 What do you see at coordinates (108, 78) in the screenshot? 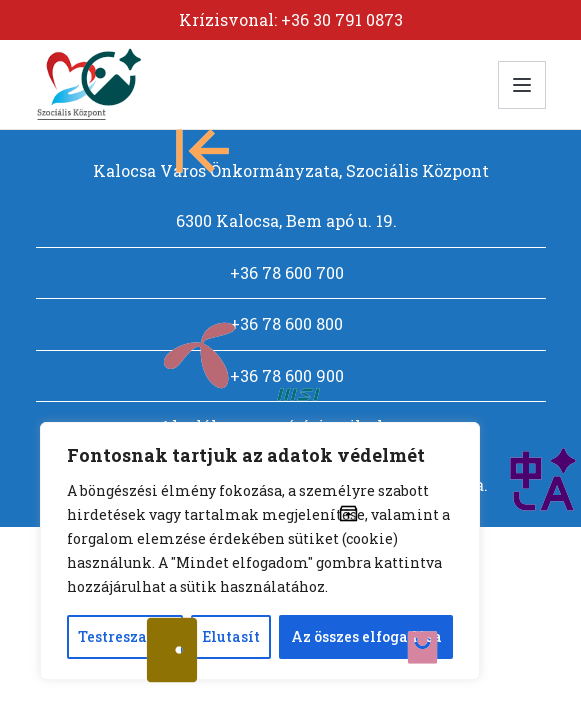
I see `generate ai-enhanced image` at bounding box center [108, 78].